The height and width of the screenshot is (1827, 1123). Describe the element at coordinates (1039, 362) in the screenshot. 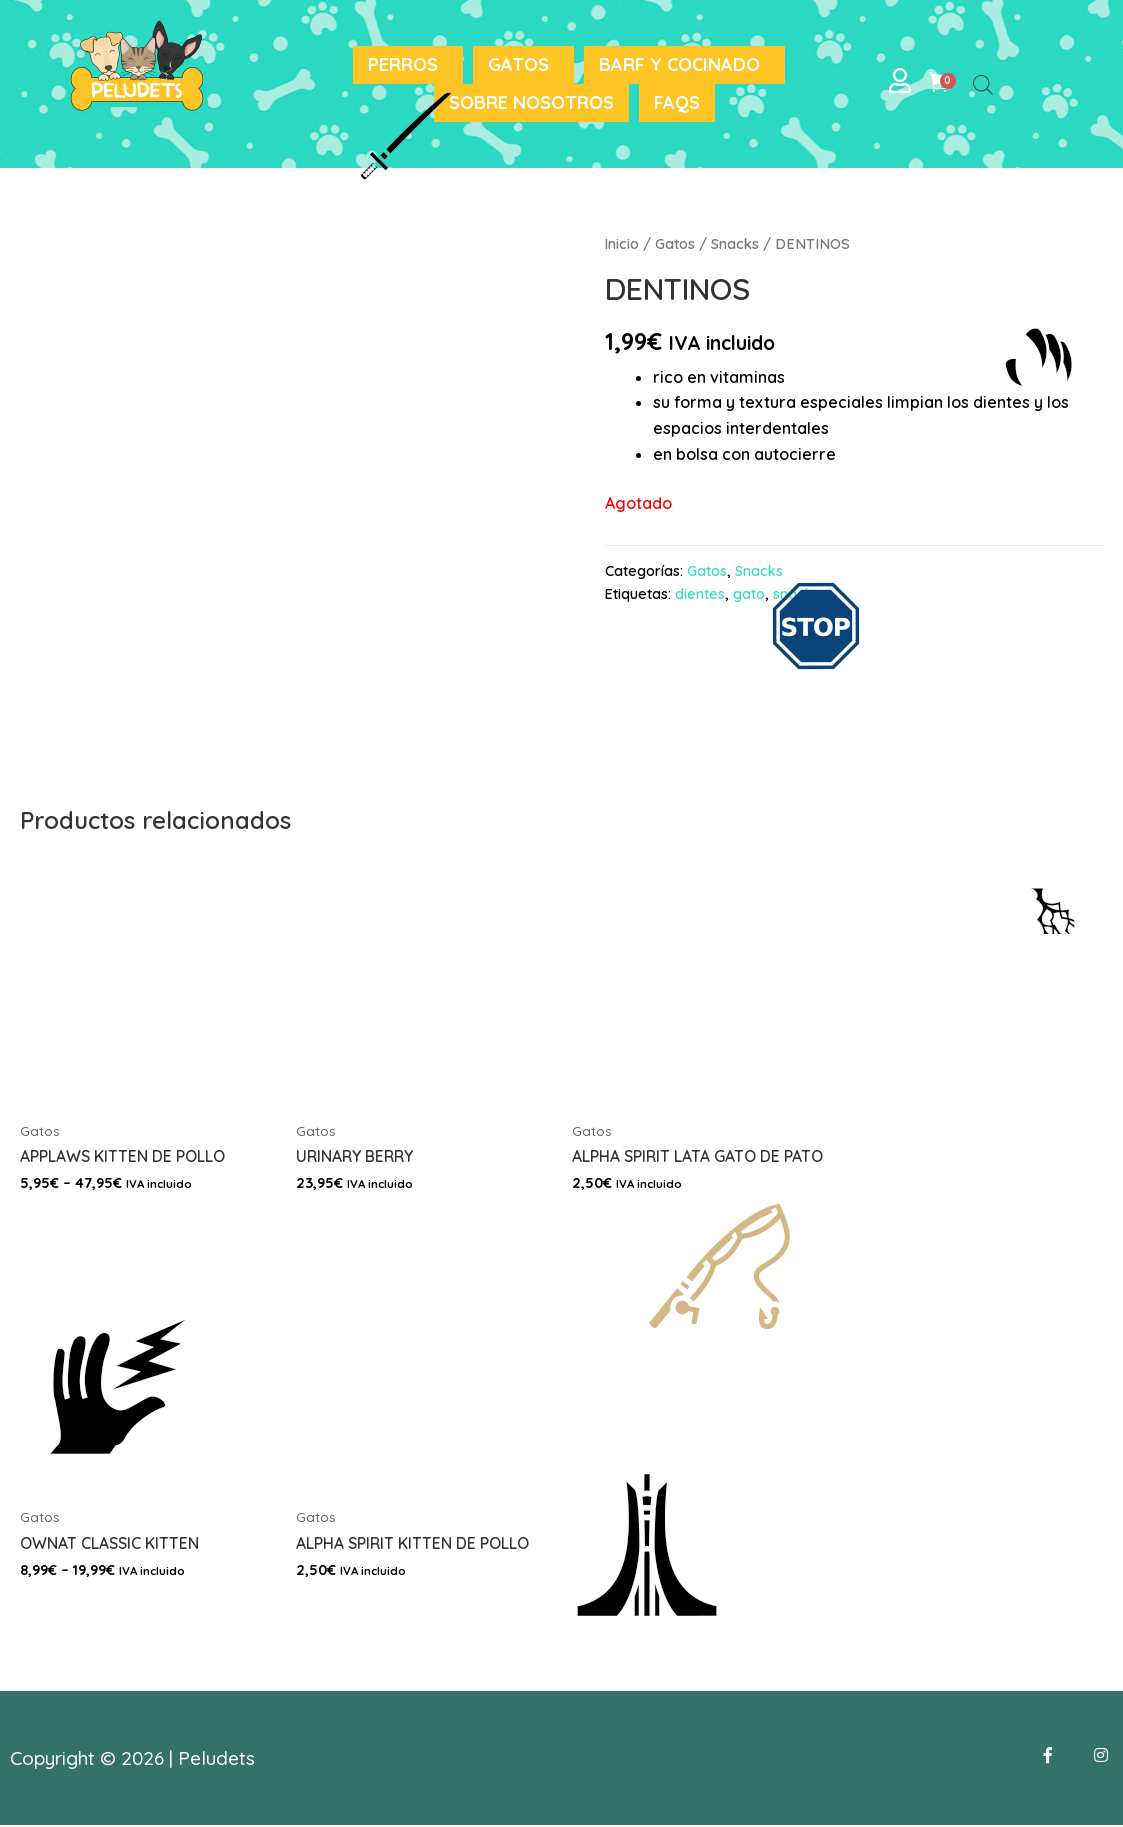

I see `activate grab or snatch ability` at that location.